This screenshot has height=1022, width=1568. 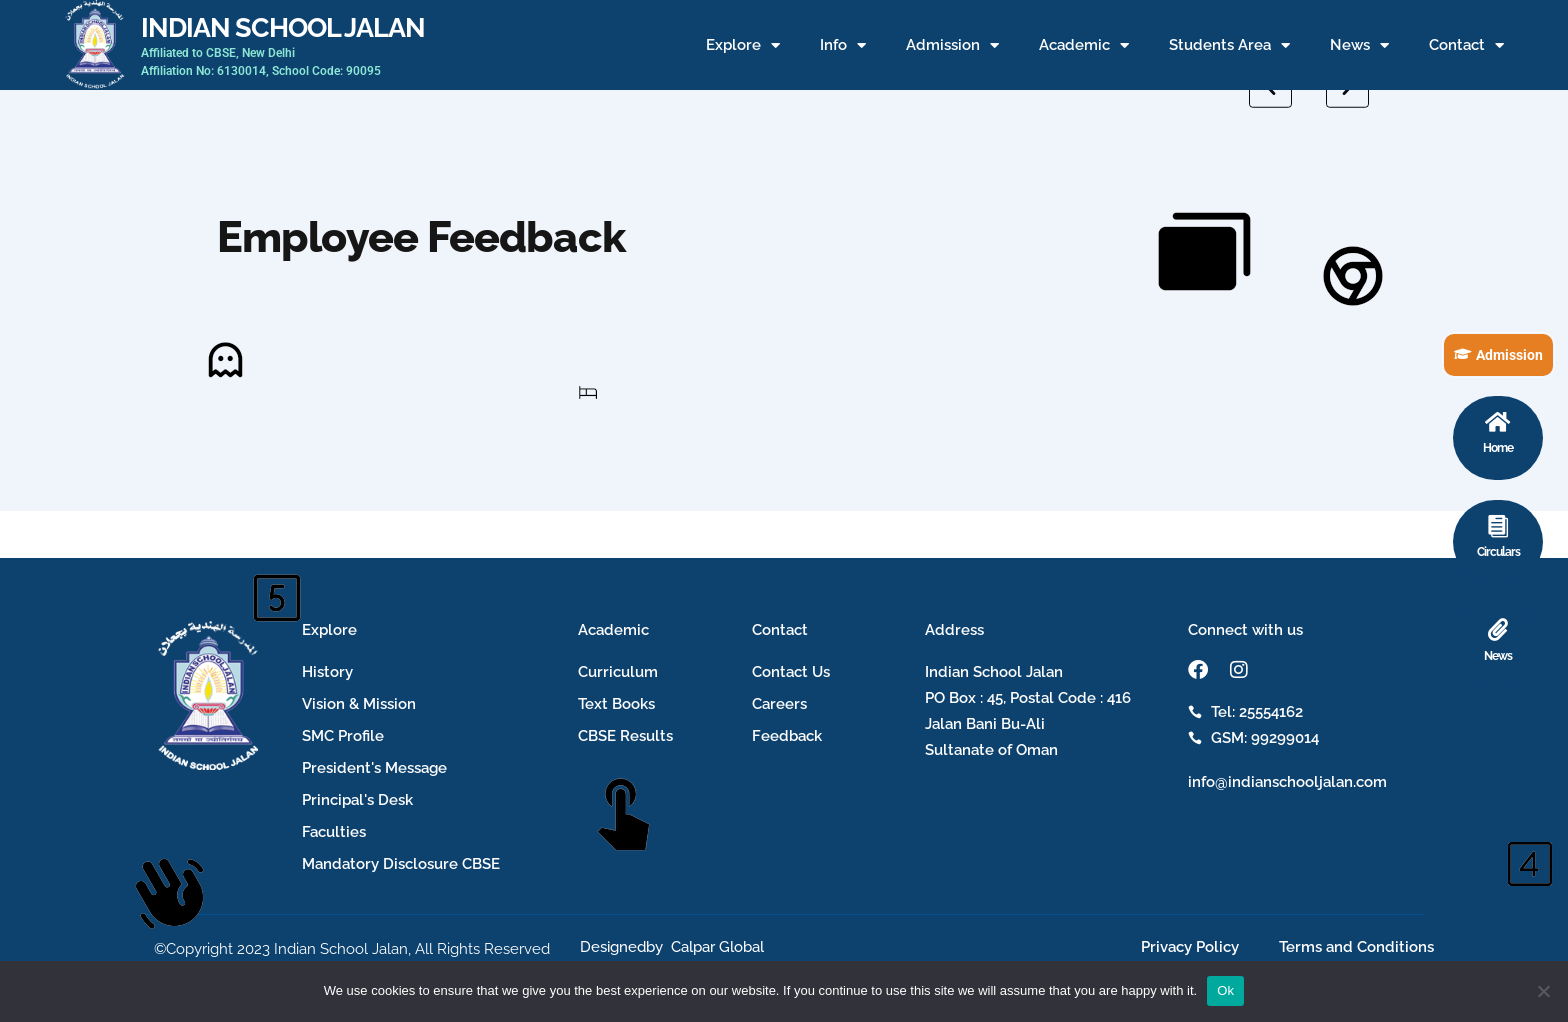 I want to click on open google chrome browser, so click(x=1353, y=276).